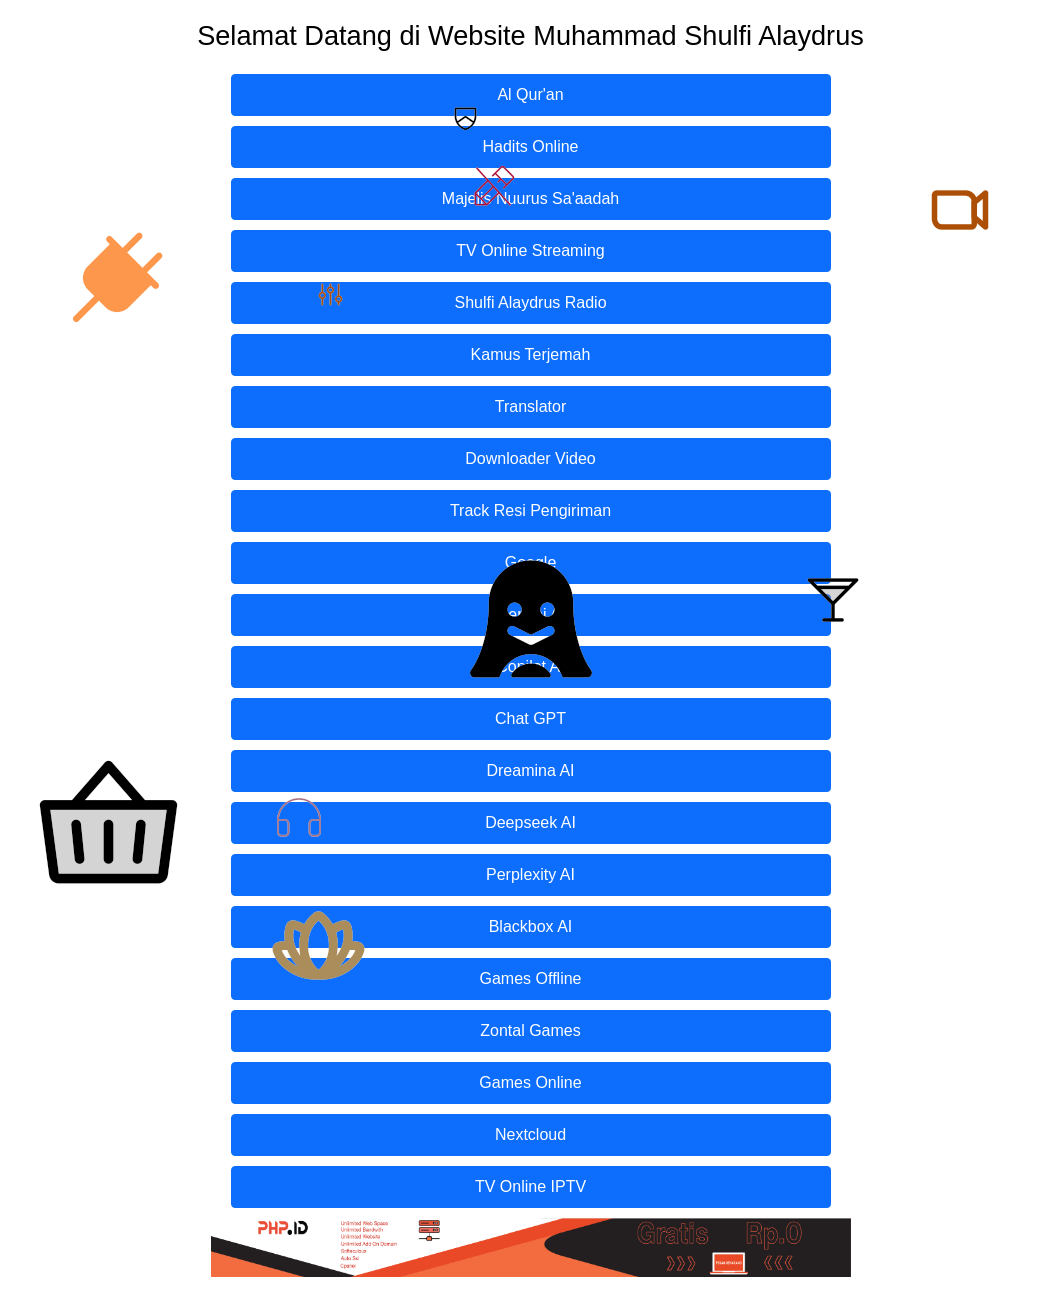 This screenshot has width=1061, height=1310. Describe the element at coordinates (116, 279) in the screenshot. I see `connect to a power source` at that location.